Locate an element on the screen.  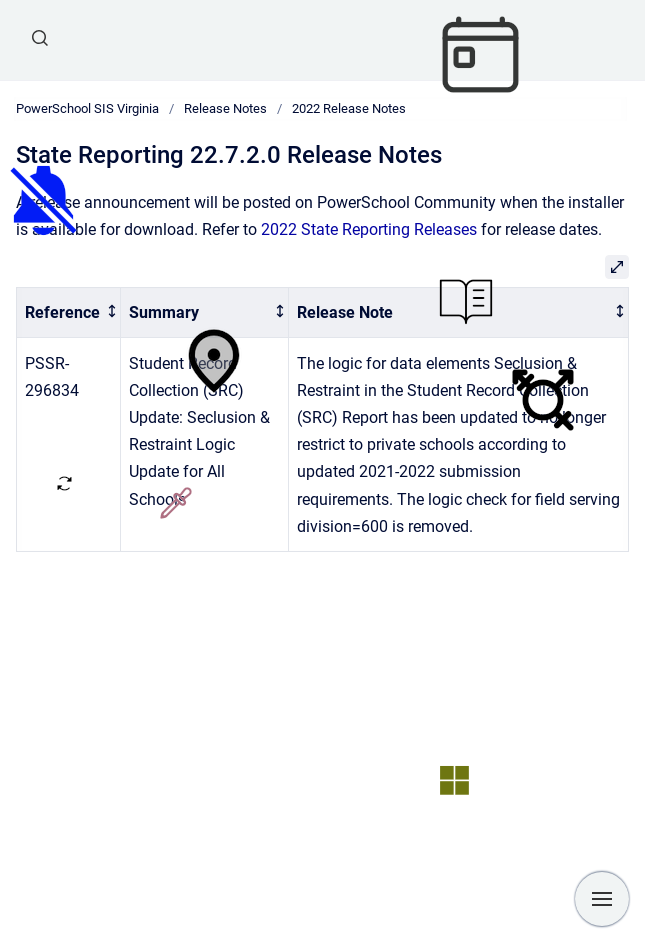
view today's date or events is located at coordinates (480, 54).